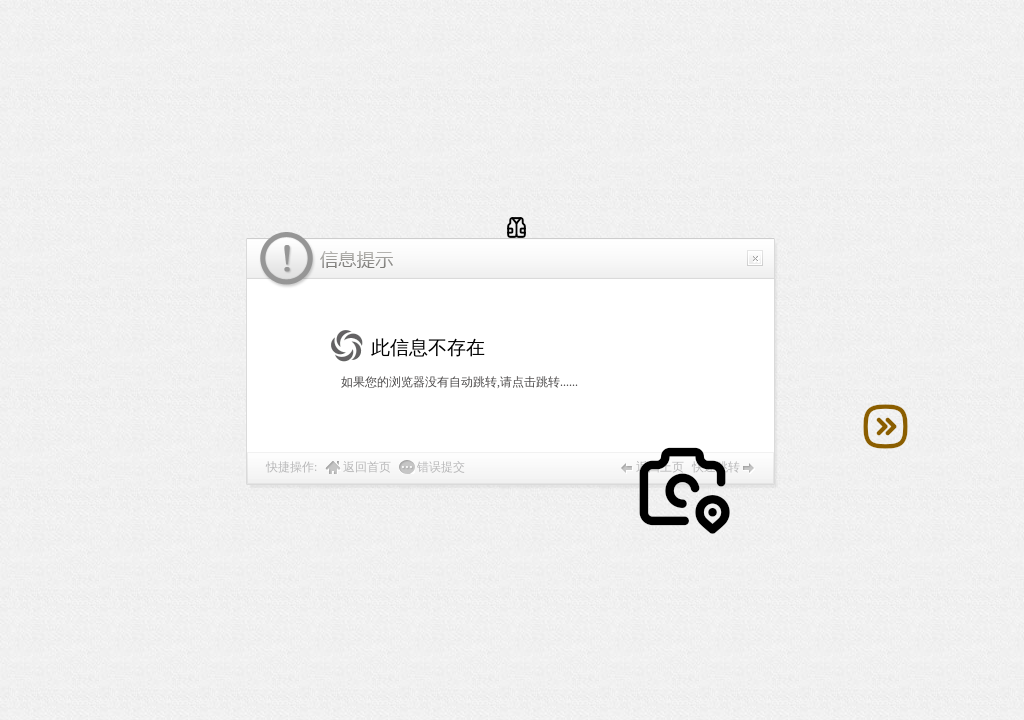  What do you see at coordinates (516, 227) in the screenshot?
I see `view outerwear or jacket options` at bounding box center [516, 227].